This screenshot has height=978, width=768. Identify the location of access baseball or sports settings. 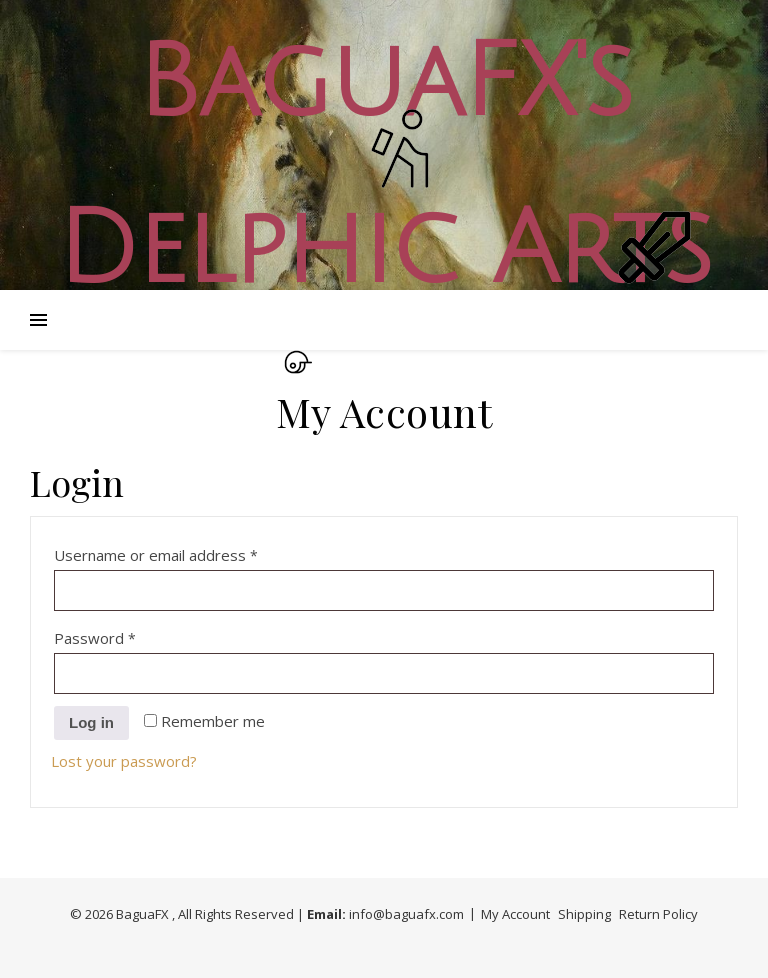
(297, 362).